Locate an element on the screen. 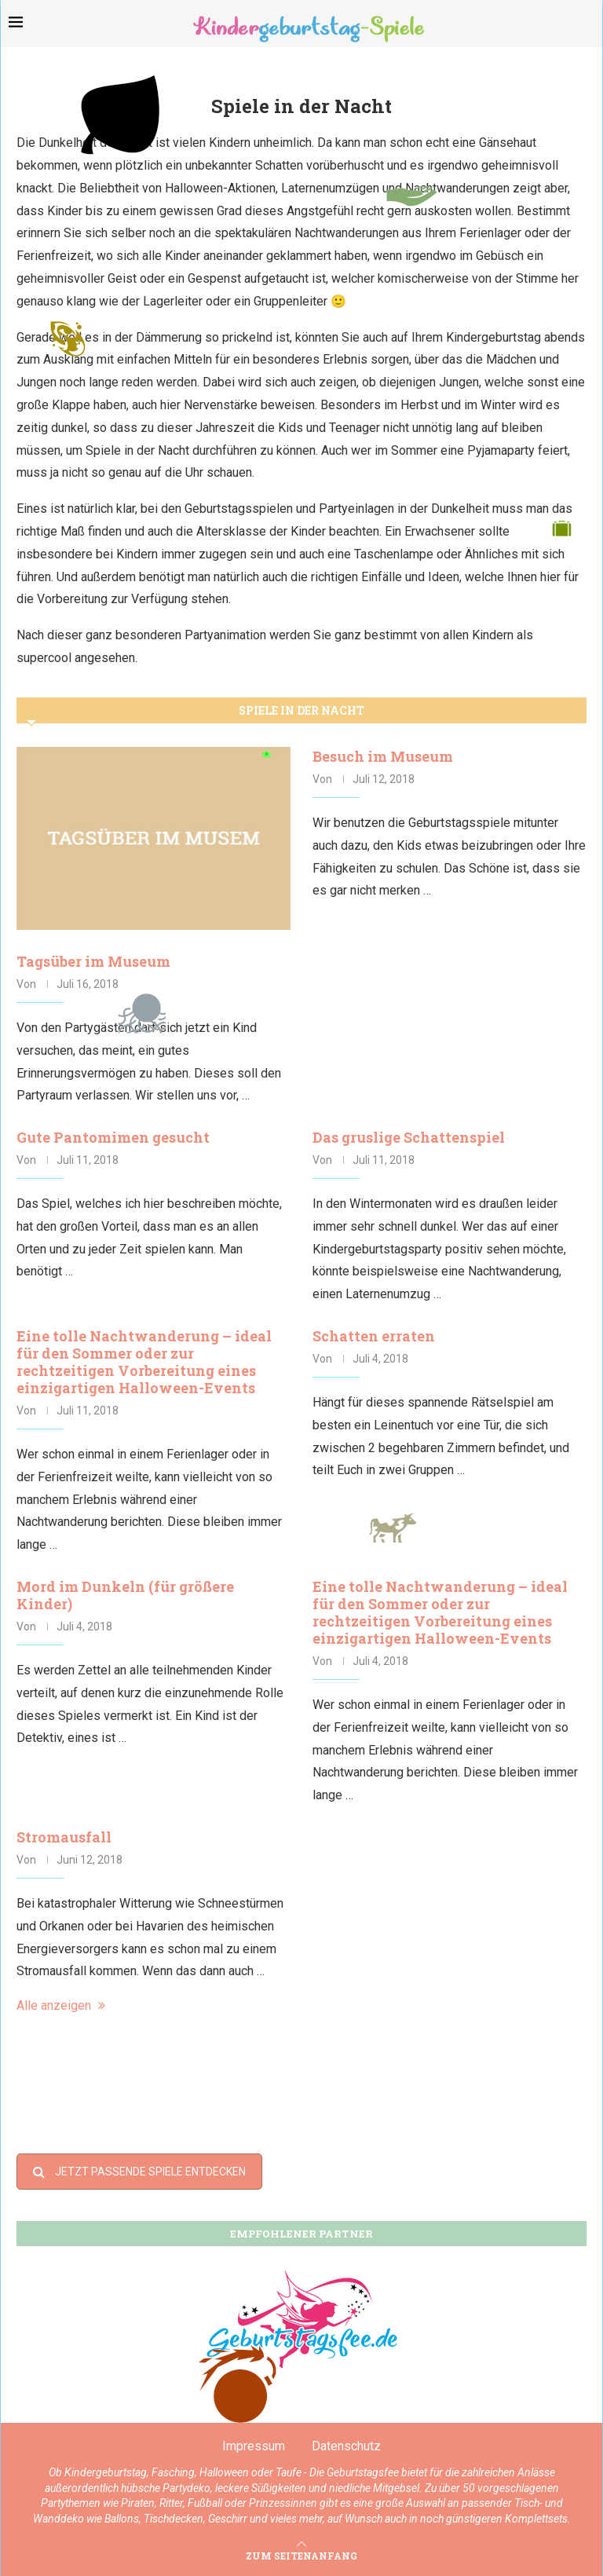  indicates eco-friendly or sustainable option is located at coordinates (120, 115).